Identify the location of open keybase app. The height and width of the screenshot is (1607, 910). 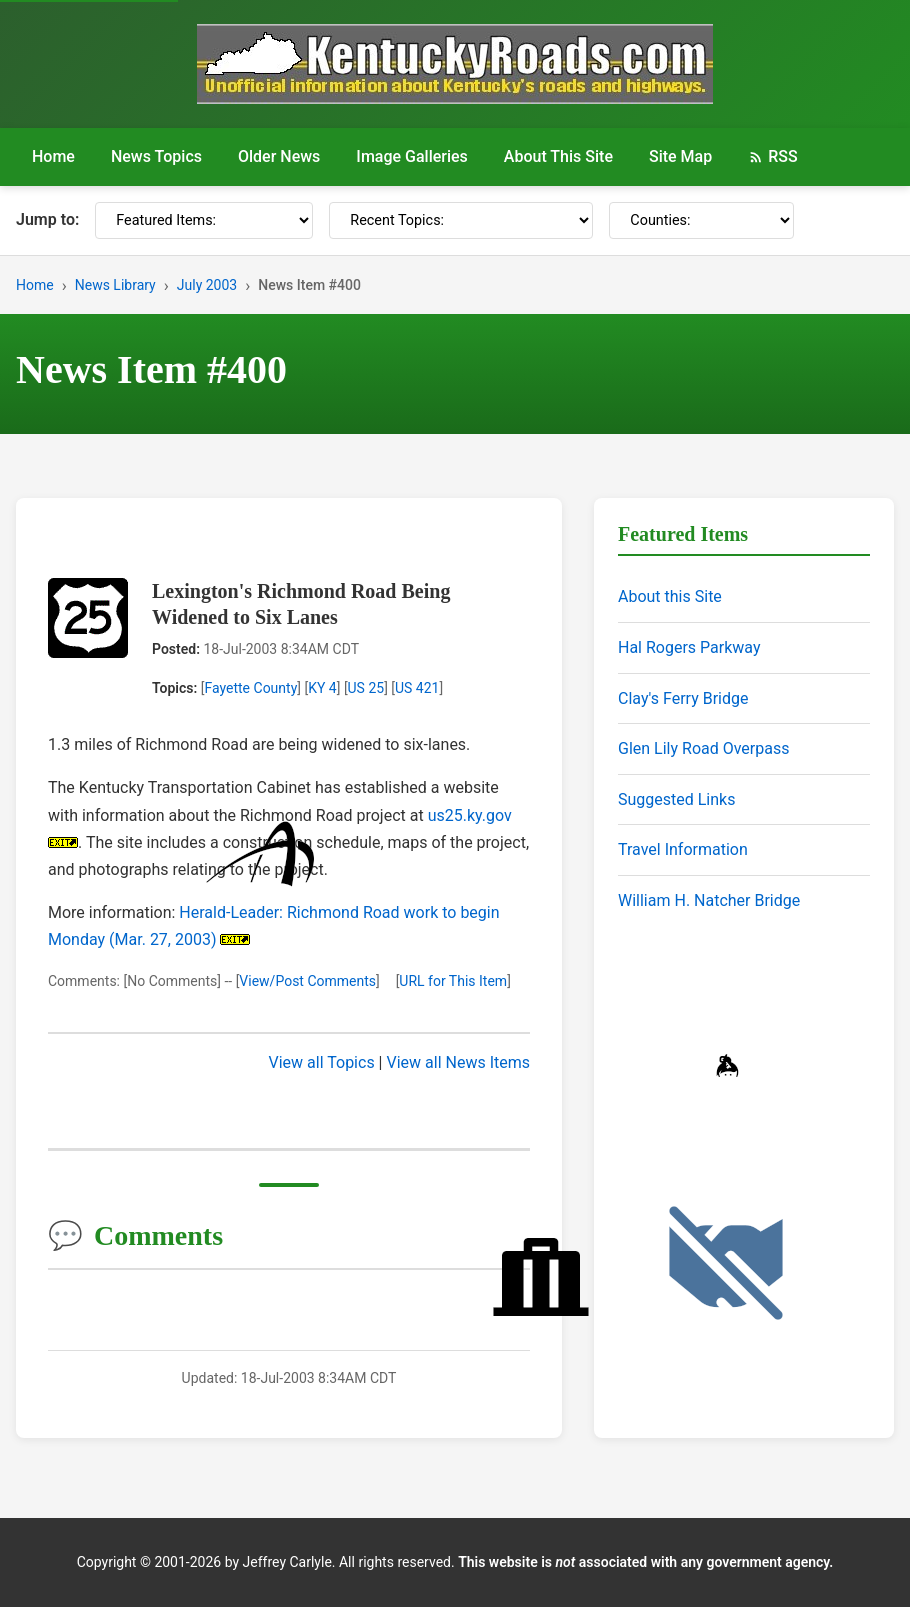
(727, 1065).